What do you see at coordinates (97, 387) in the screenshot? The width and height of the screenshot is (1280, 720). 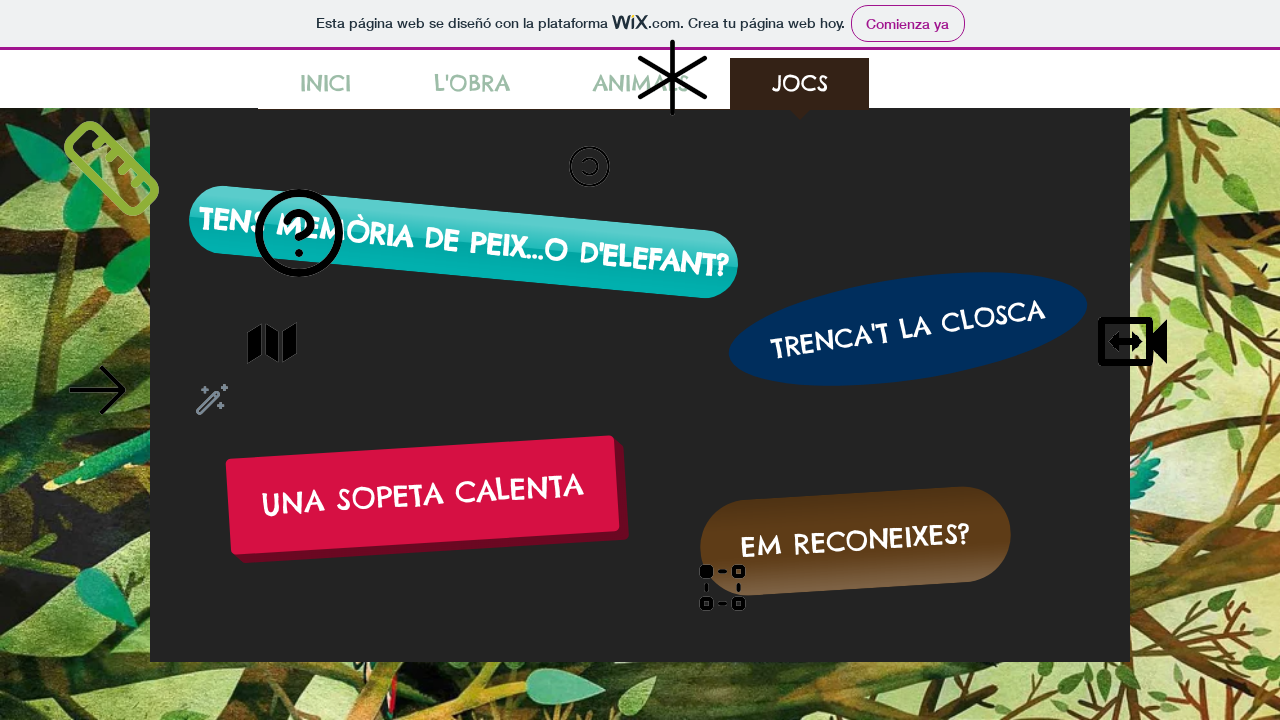 I see `navigate to the next item or screen` at bounding box center [97, 387].